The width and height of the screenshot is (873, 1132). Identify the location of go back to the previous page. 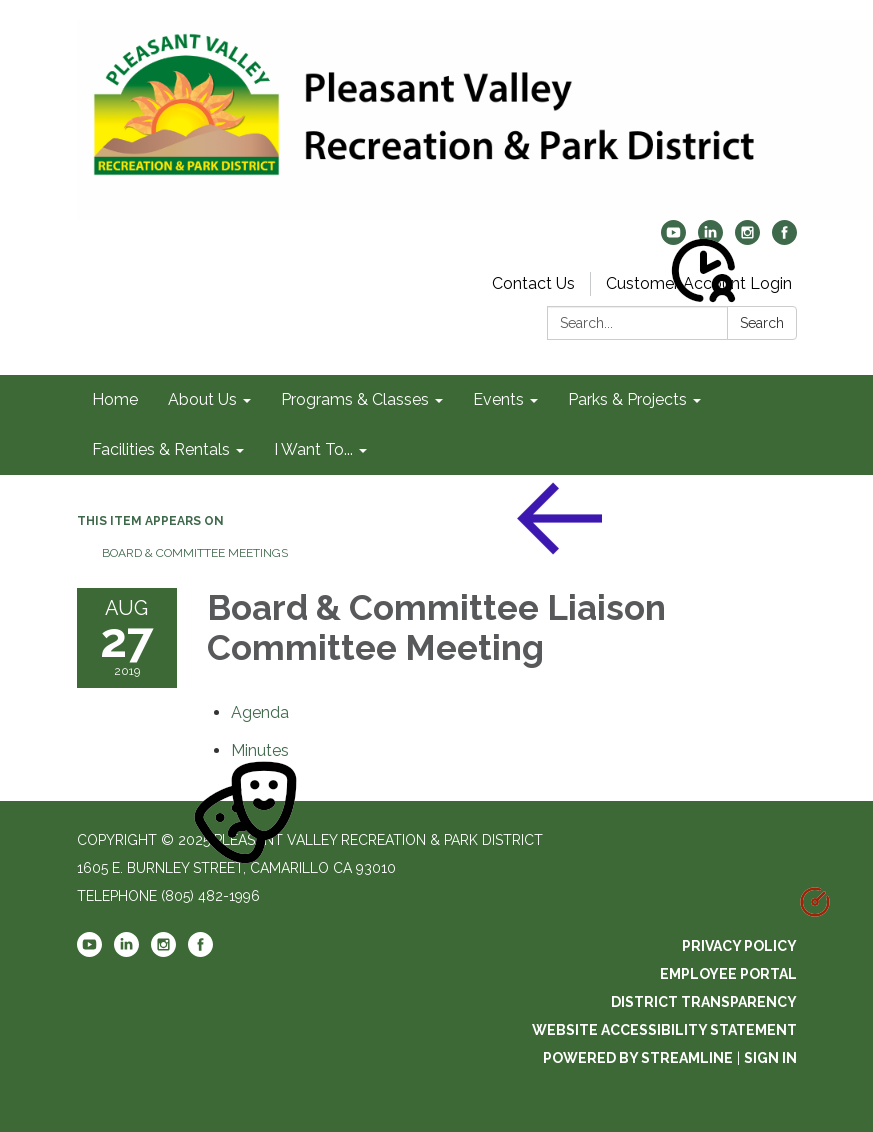
(559, 518).